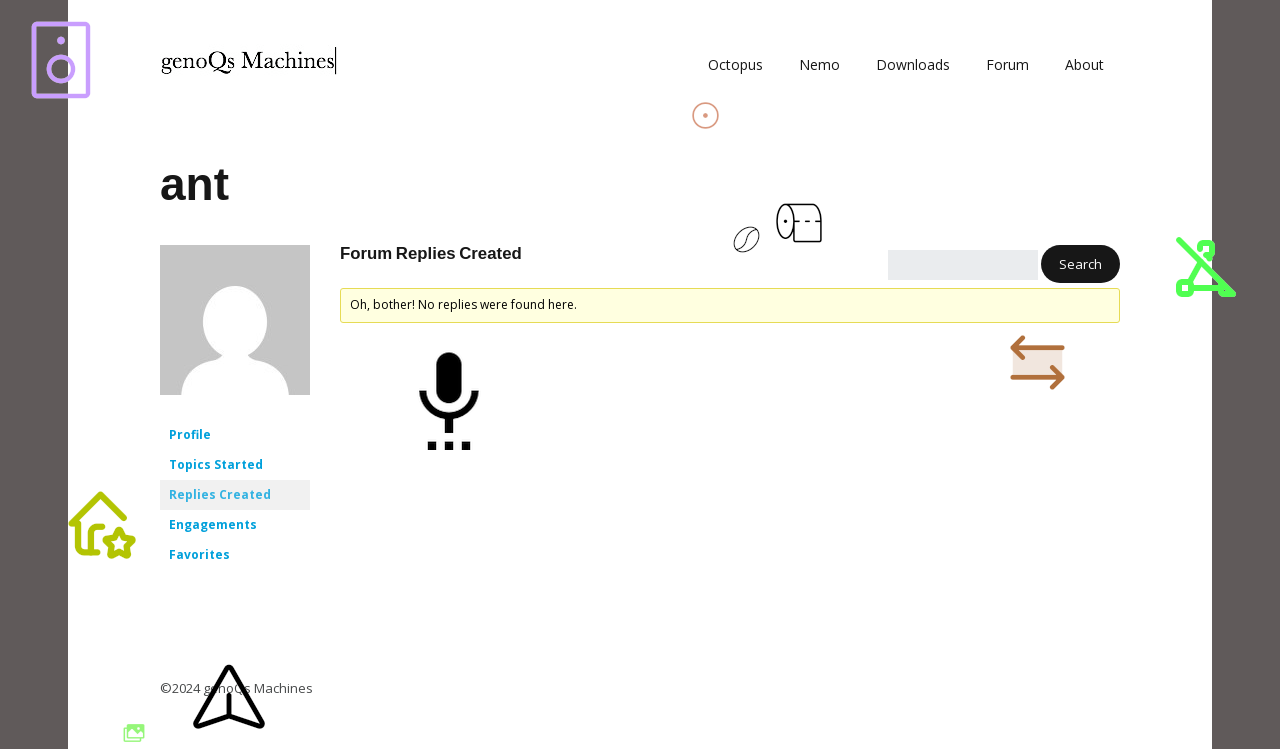 The image size is (1280, 749). What do you see at coordinates (1037, 362) in the screenshot?
I see `swap or exchange items` at bounding box center [1037, 362].